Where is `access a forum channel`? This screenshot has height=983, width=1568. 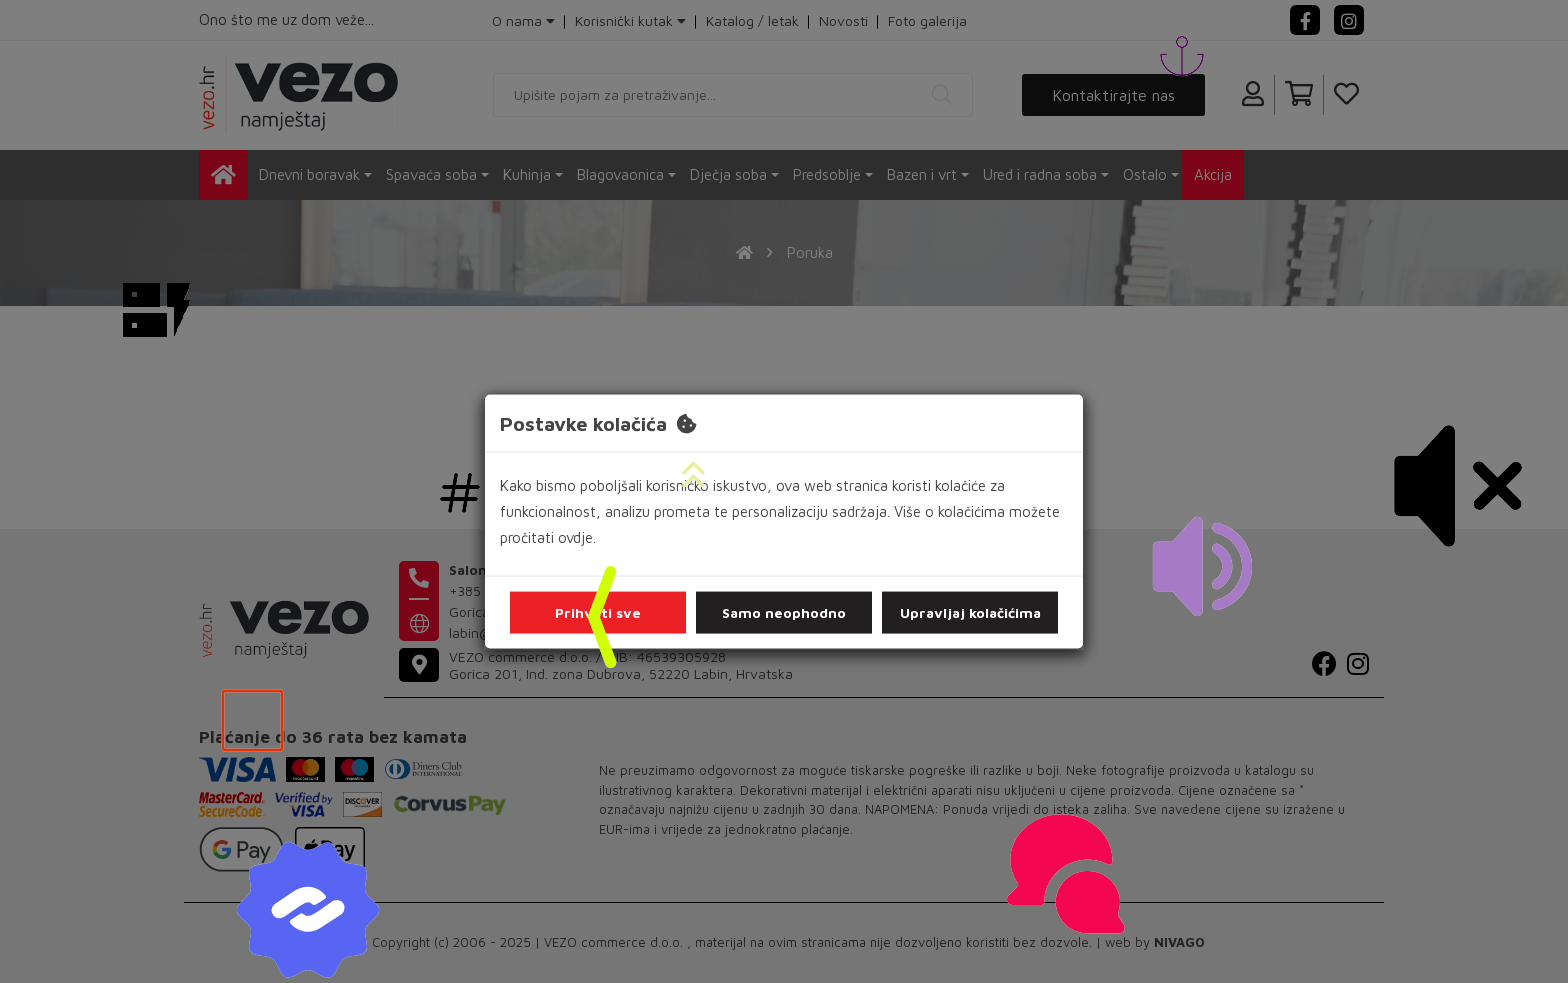 access a forum channel is located at coordinates (1067, 871).